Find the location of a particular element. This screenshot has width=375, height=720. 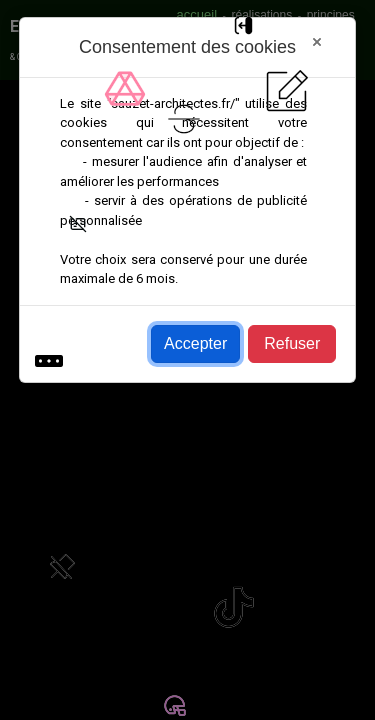

unpin an item from its current location is located at coordinates (61, 567).